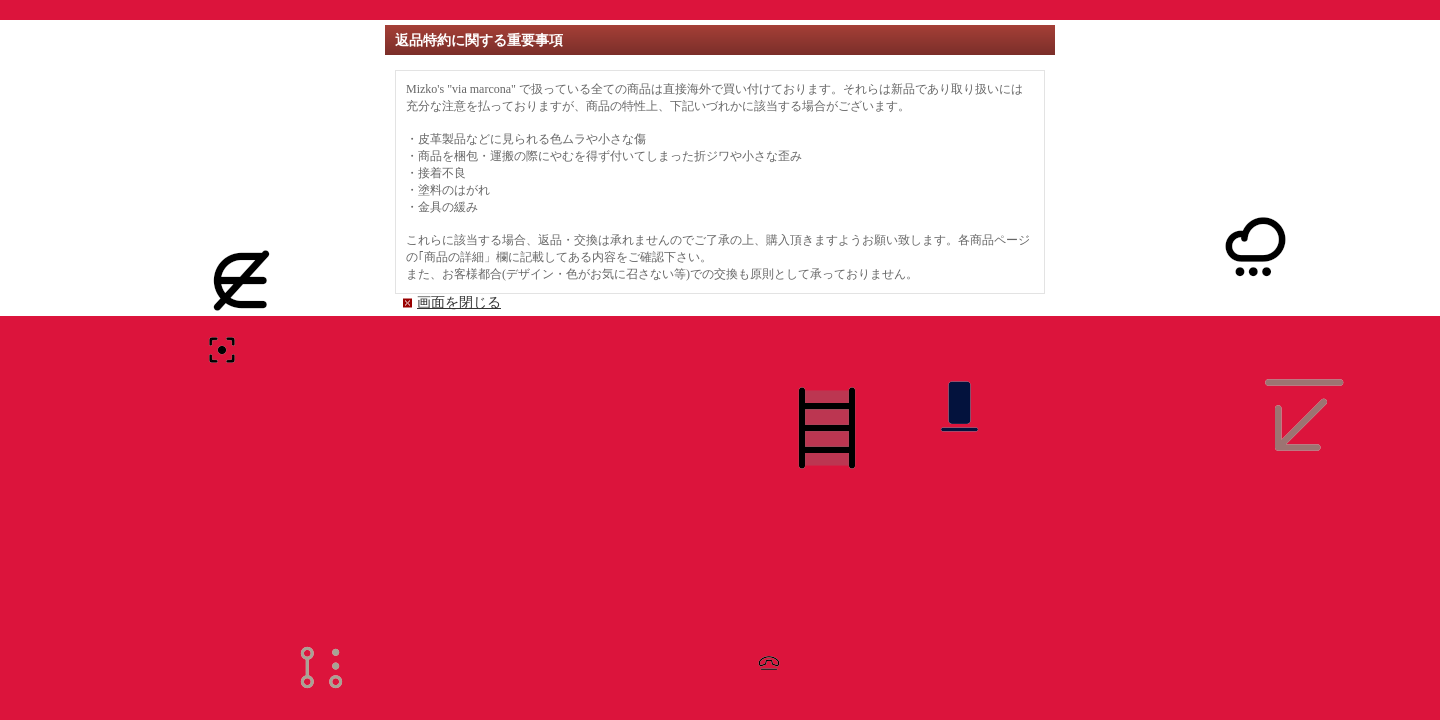  I want to click on move content to bottom-left corner, so click(1301, 415).